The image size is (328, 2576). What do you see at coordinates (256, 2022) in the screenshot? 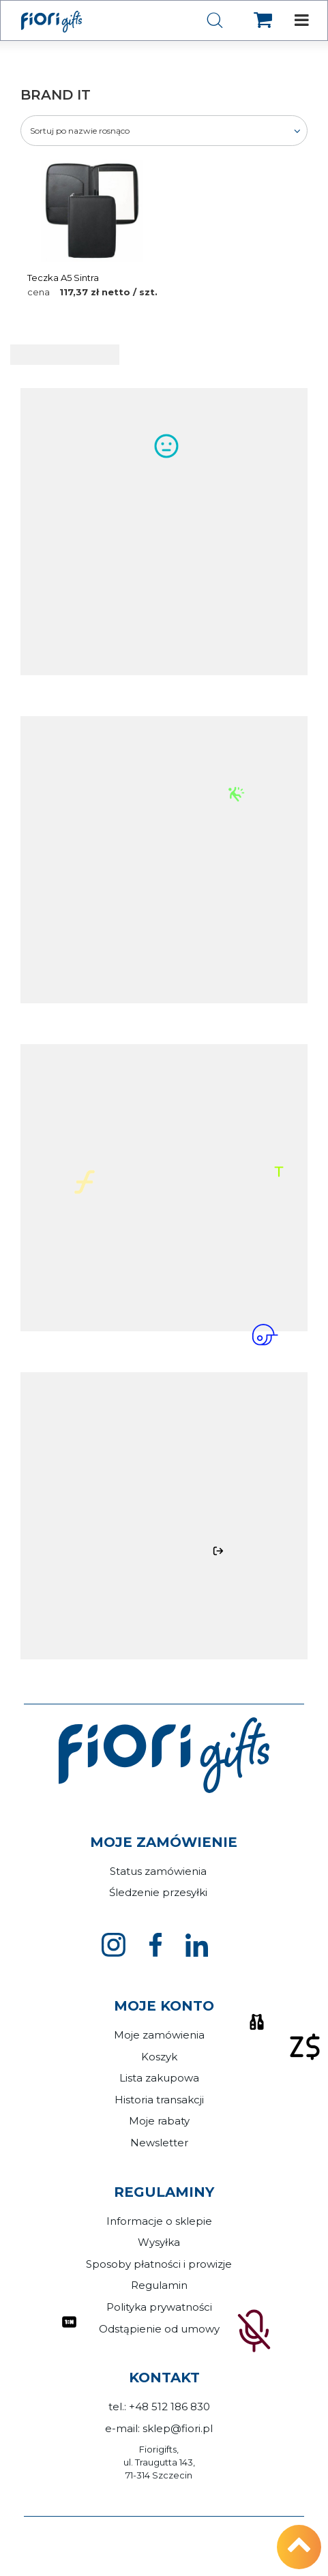
I see `safety vest or protective gear settings` at bounding box center [256, 2022].